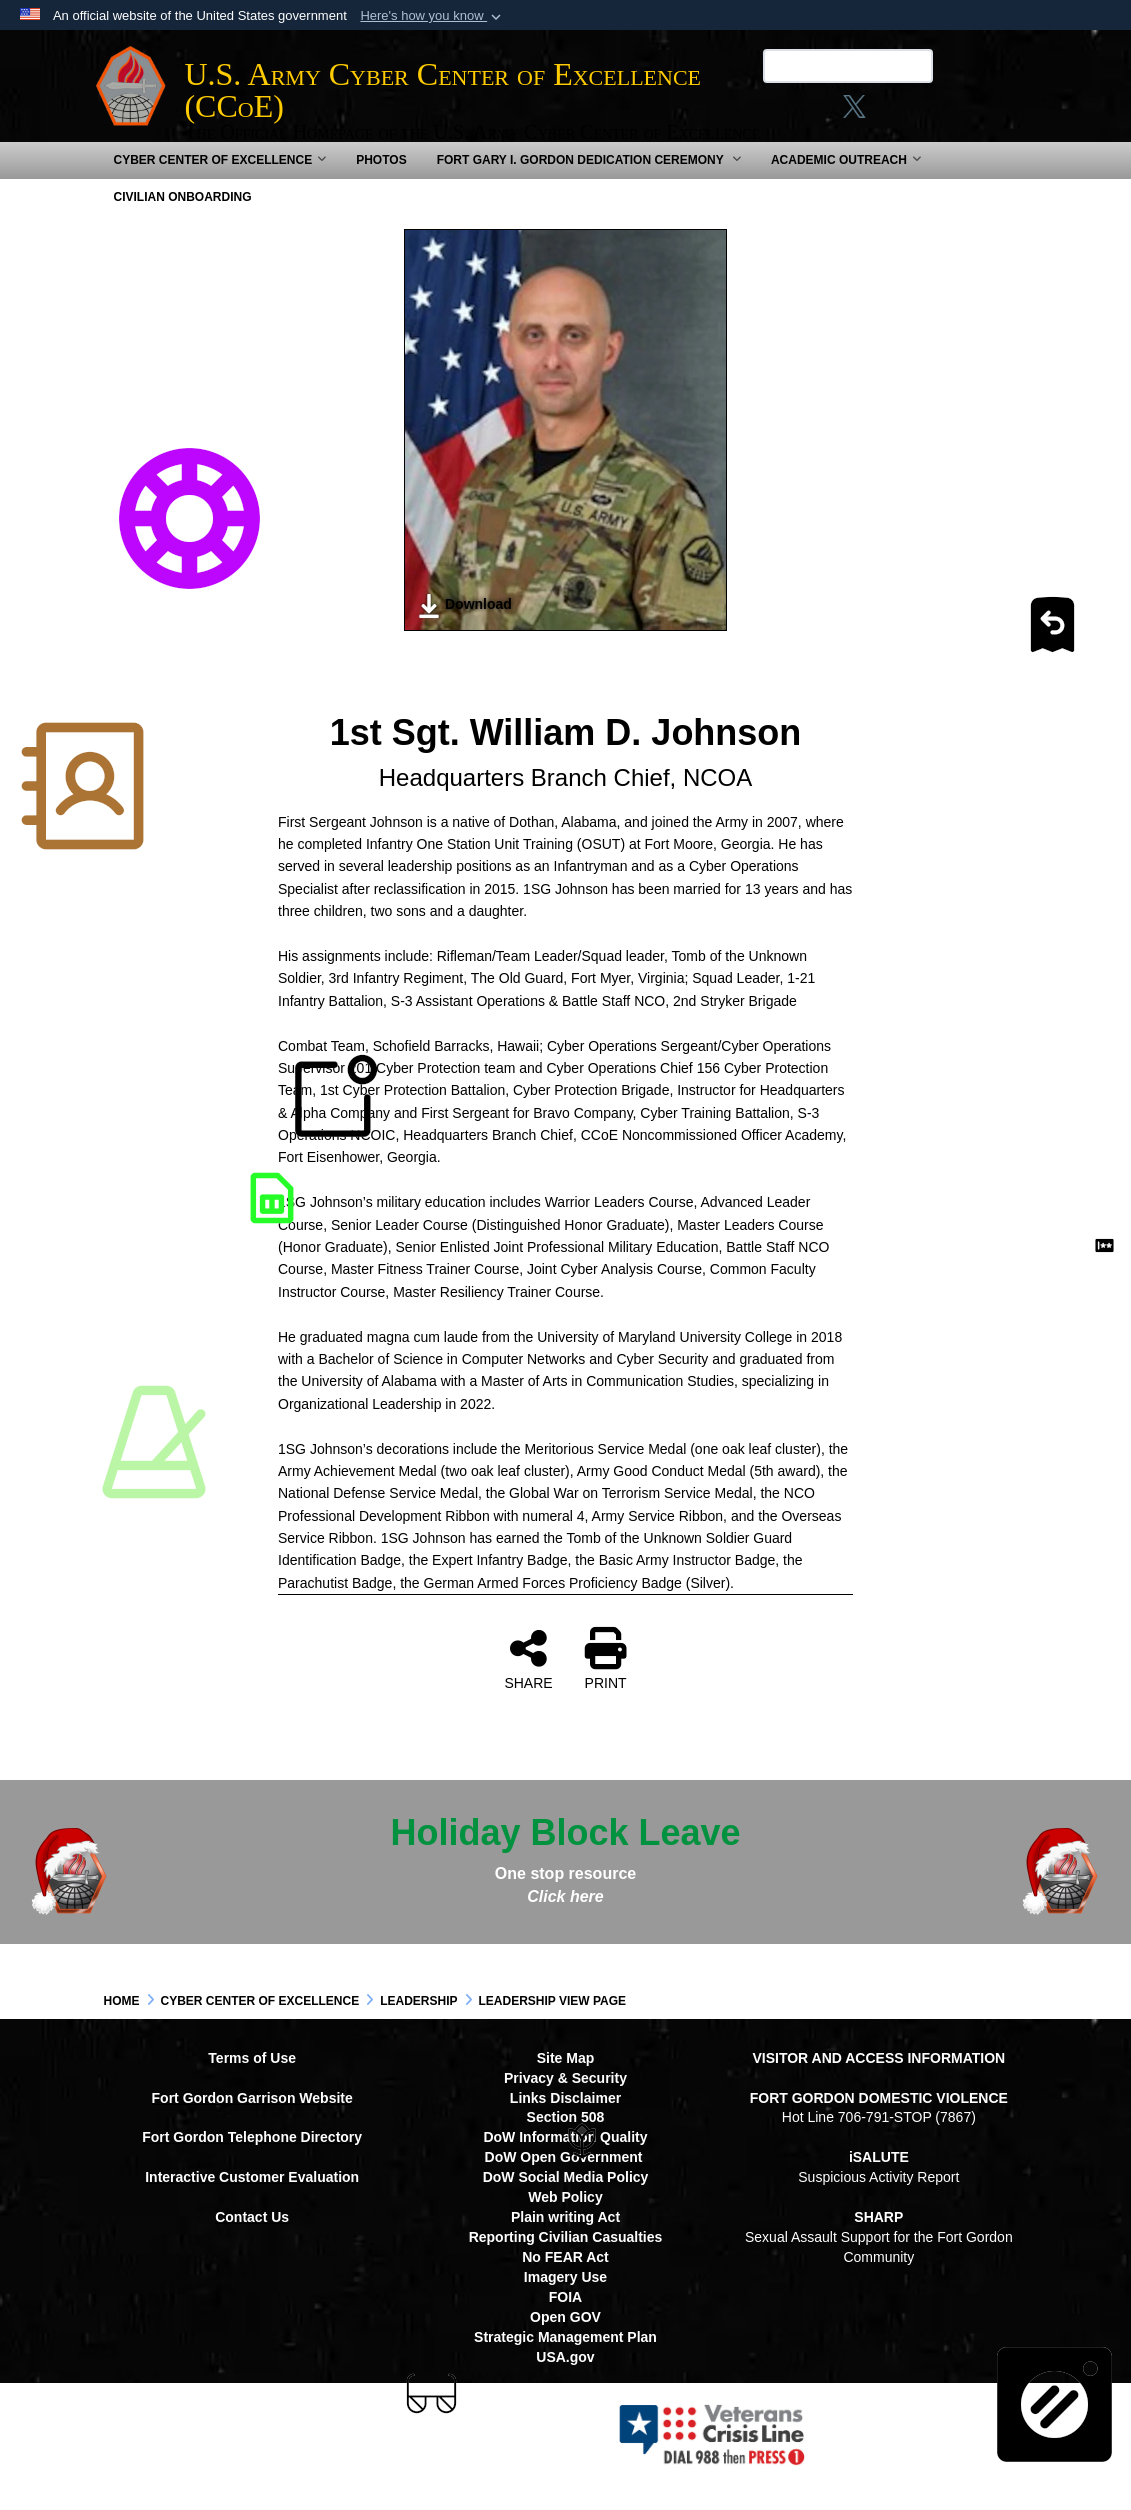  What do you see at coordinates (431, 2394) in the screenshot?
I see `toggle summer or vacation mode` at bounding box center [431, 2394].